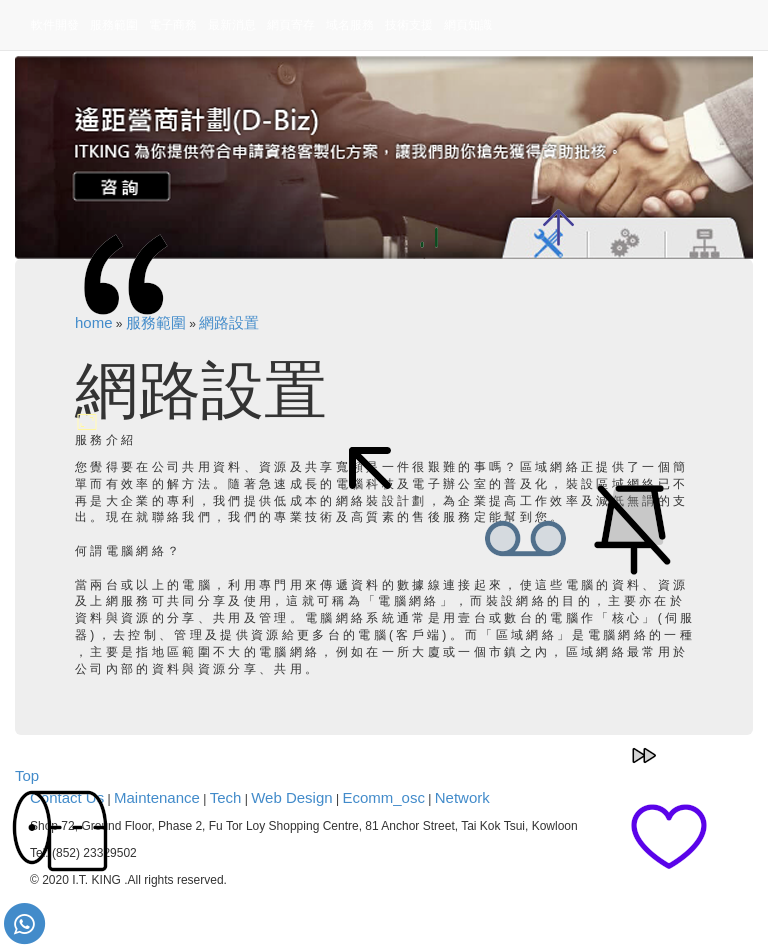 Image resolution: width=768 pixels, height=948 pixels. Describe the element at coordinates (60, 831) in the screenshot. I see `bathroom or restroom location indicator` at that location.